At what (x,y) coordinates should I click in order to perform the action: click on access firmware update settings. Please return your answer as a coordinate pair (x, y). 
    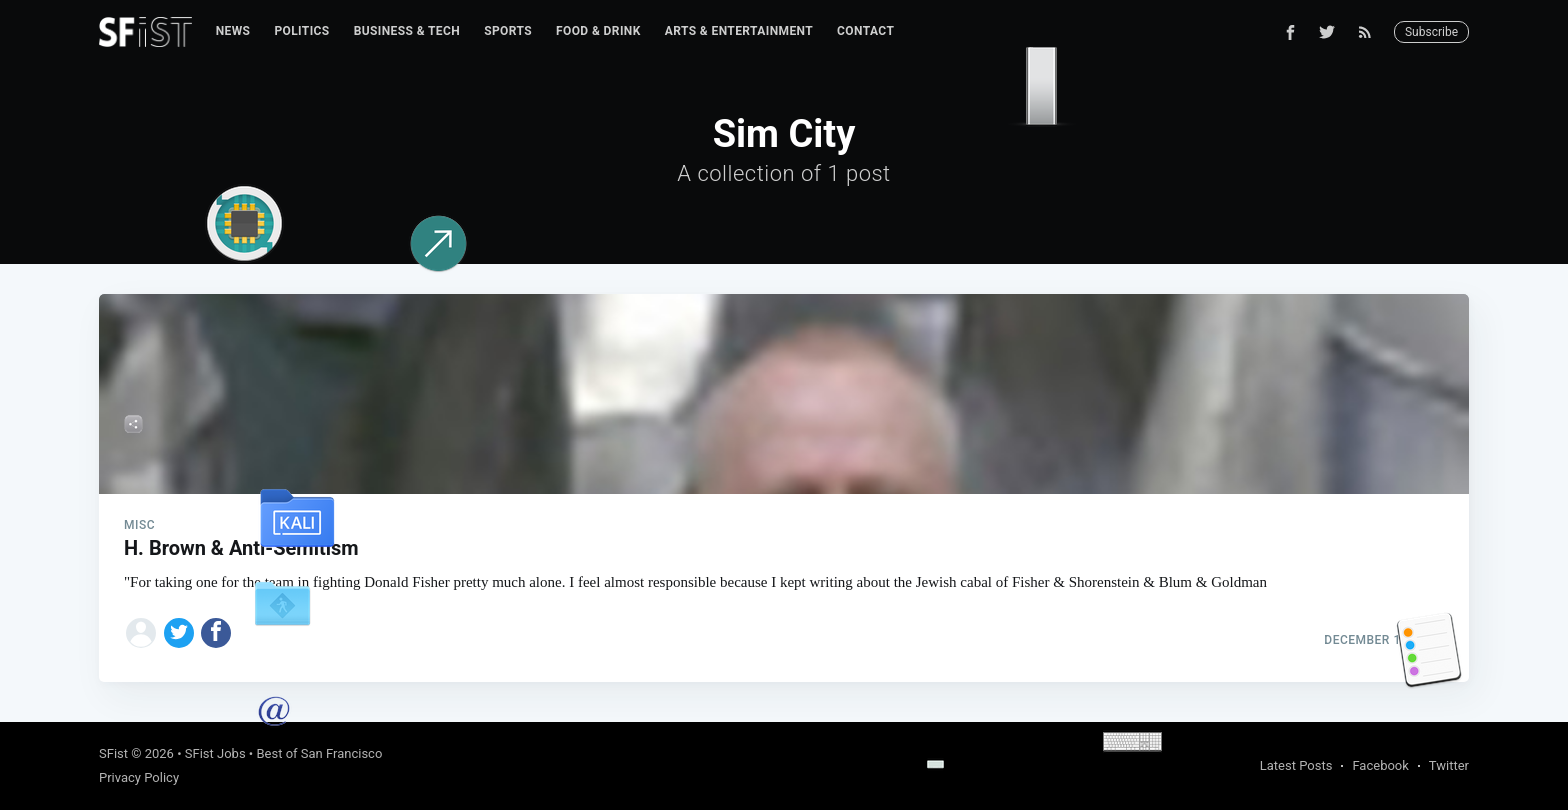
    Looking at the image, I should click on (244, 223).